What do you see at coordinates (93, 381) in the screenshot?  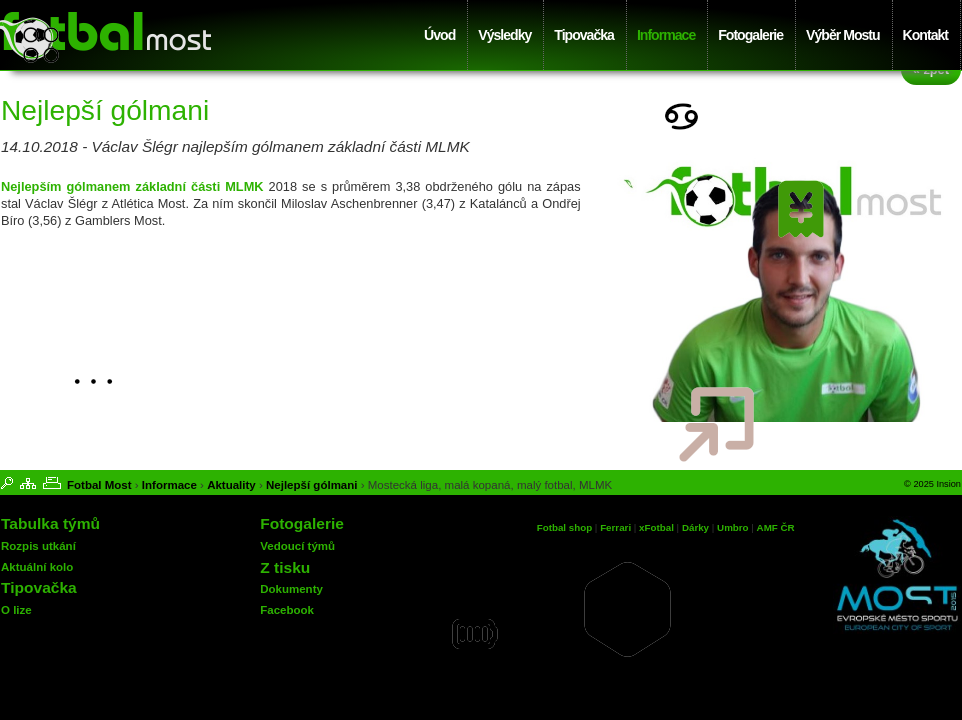 I see `access more options or actions` at bounding box center [93, 381].